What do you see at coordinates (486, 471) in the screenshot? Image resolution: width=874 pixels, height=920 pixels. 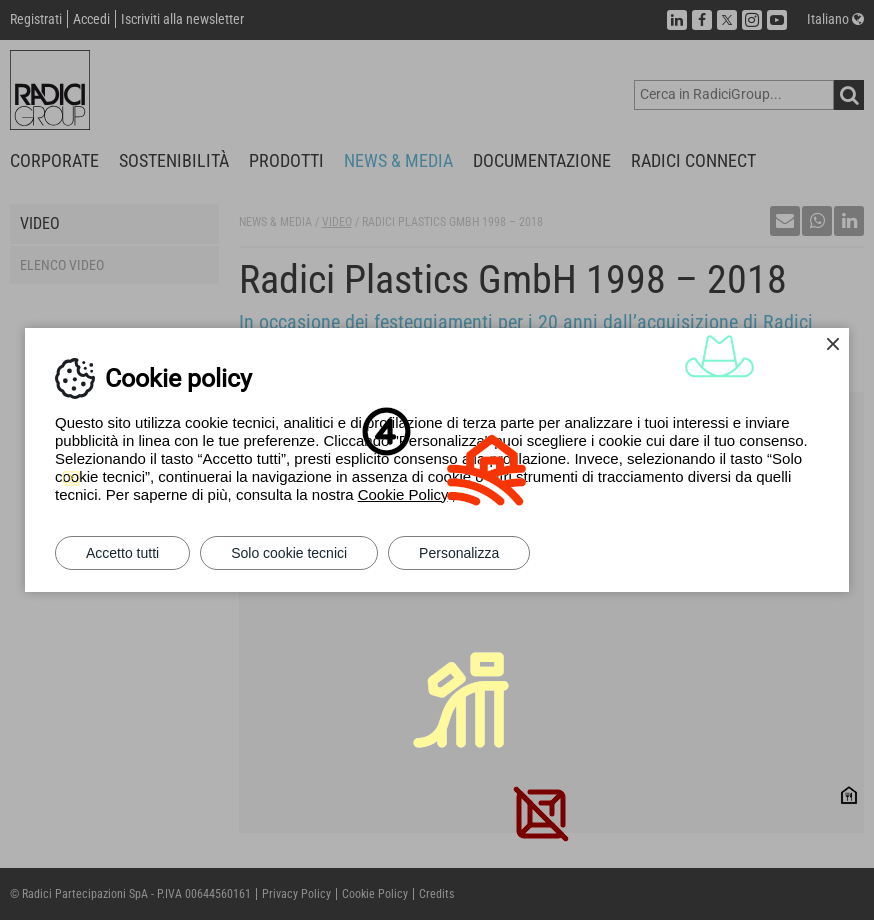 I see `access farm or agricultural settings` at bounding box center [486, 471].